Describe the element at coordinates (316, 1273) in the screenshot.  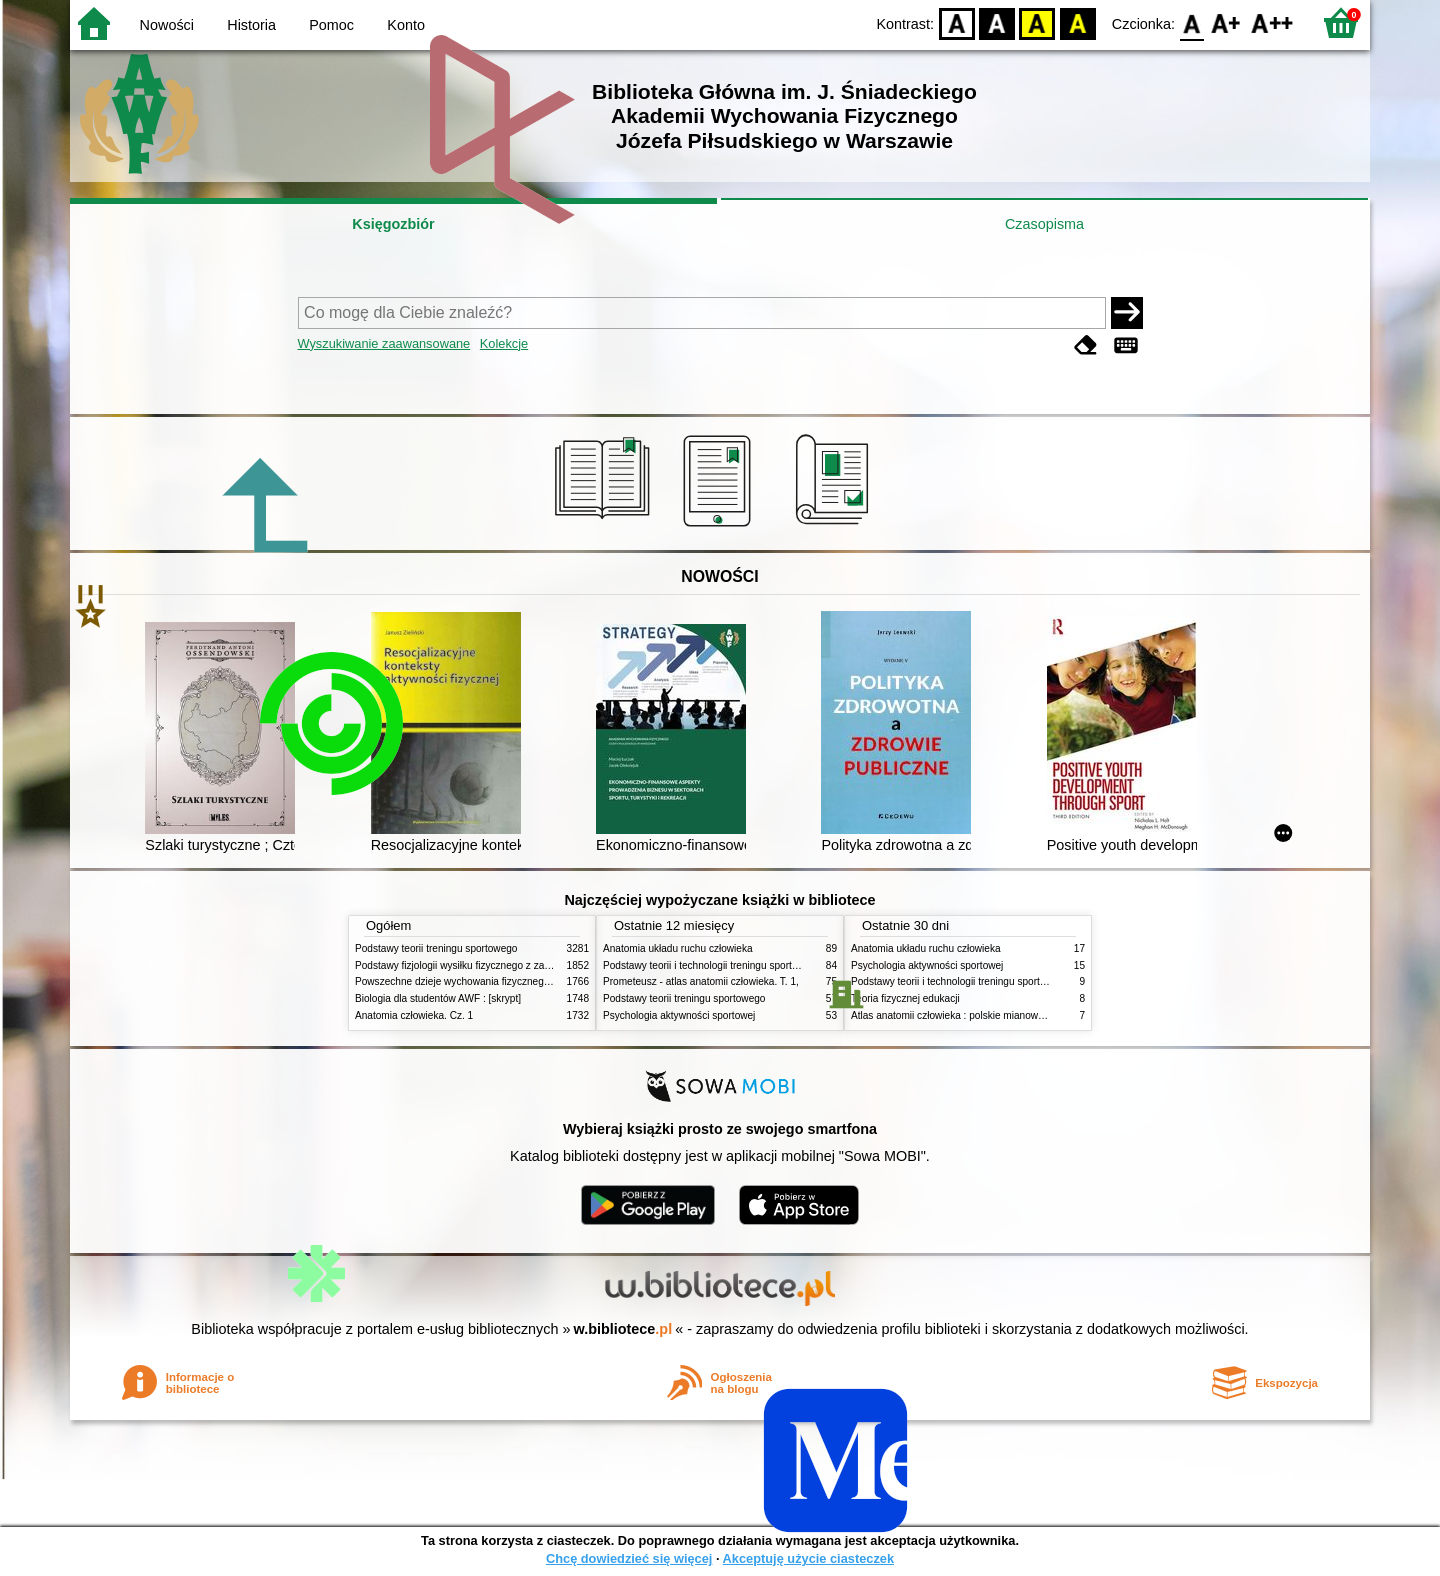
I see `open scalar API documentation` at that location.